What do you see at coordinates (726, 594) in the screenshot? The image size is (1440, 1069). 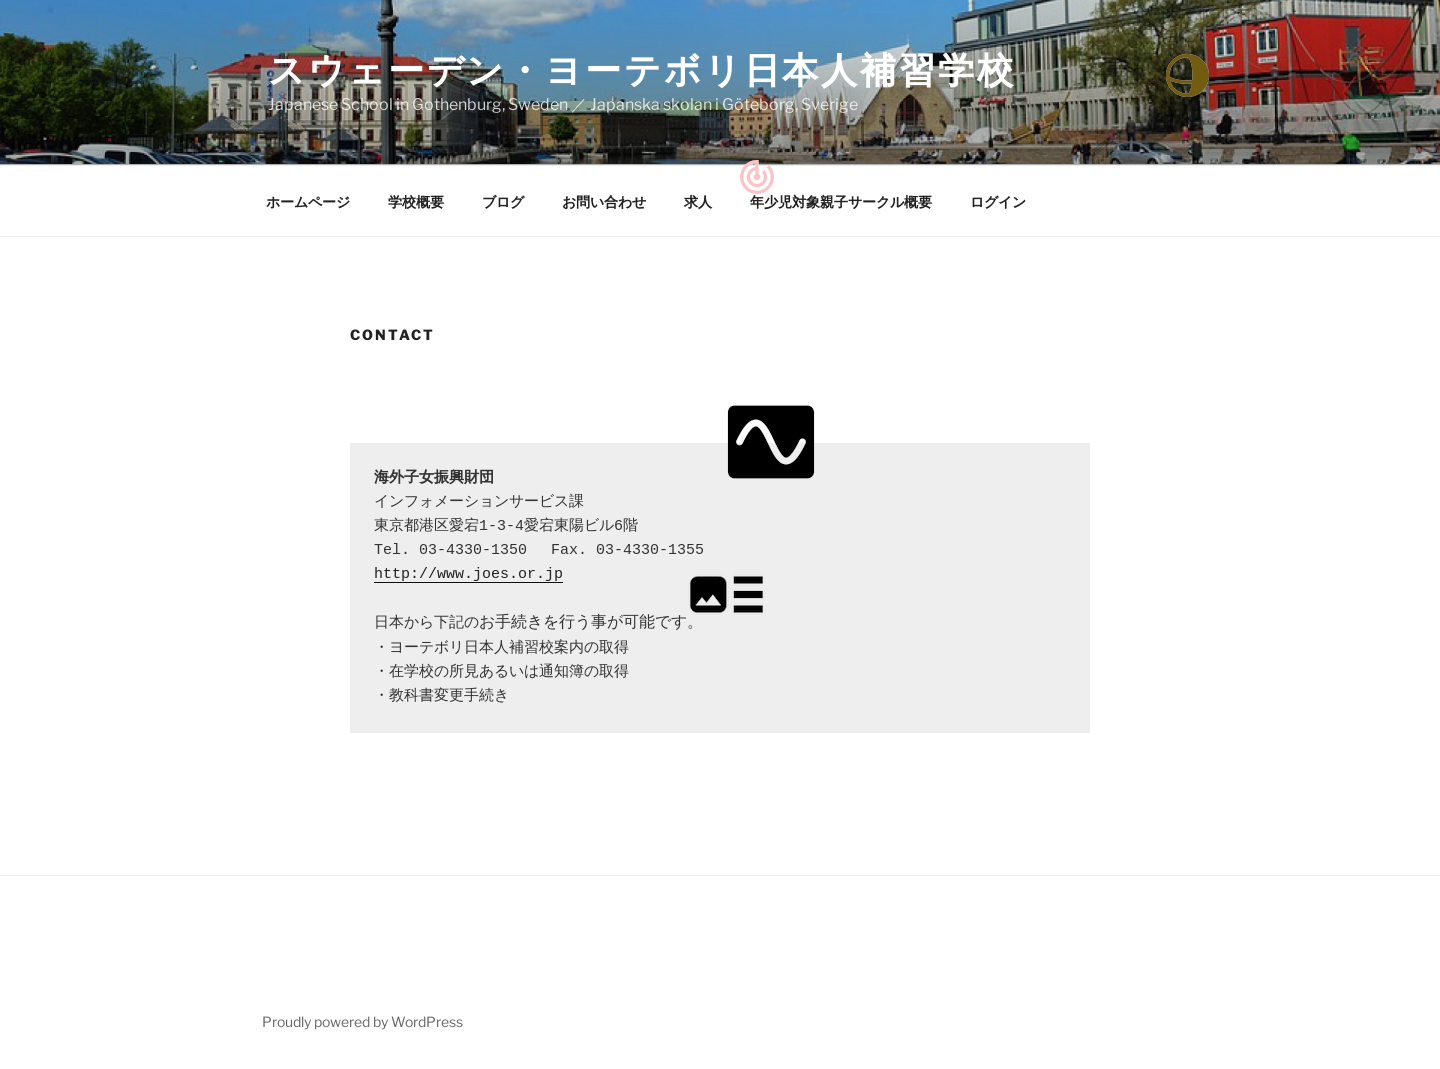 I see `view article or media with thumbnail preview` at bounding box center [726, 594].